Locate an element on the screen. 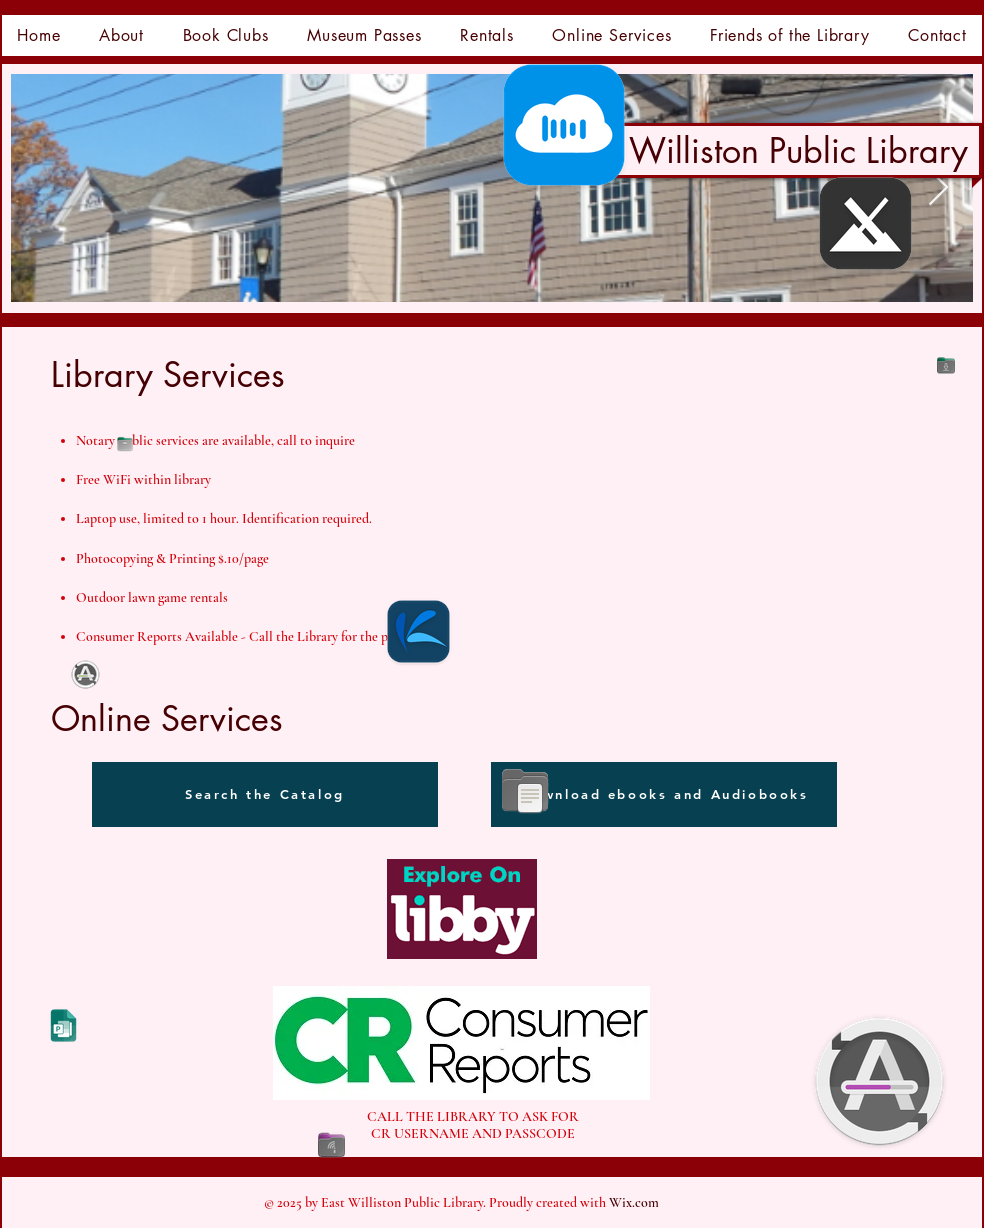  open downloads folder is located at coordinates (946, 365).